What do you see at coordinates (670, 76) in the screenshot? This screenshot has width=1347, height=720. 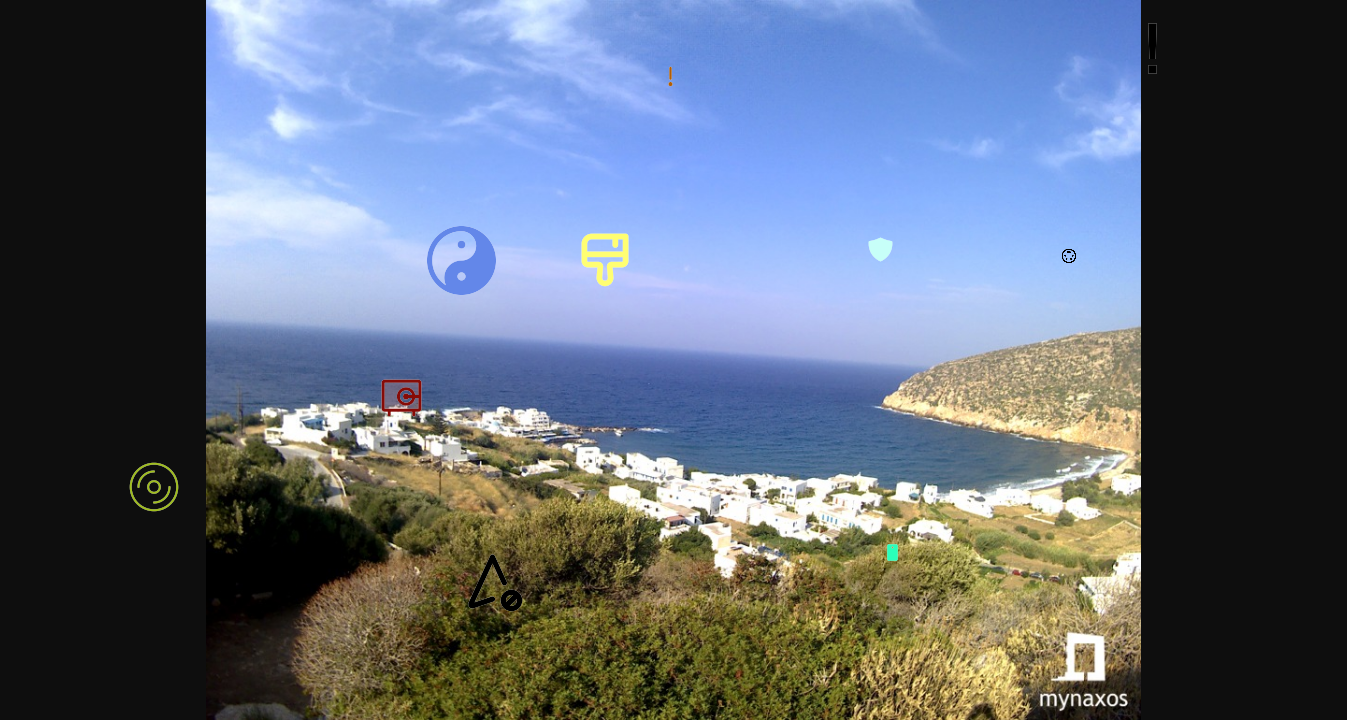 I see `indicates a warning or alert requiring attention` at bounding box center [670, 76].